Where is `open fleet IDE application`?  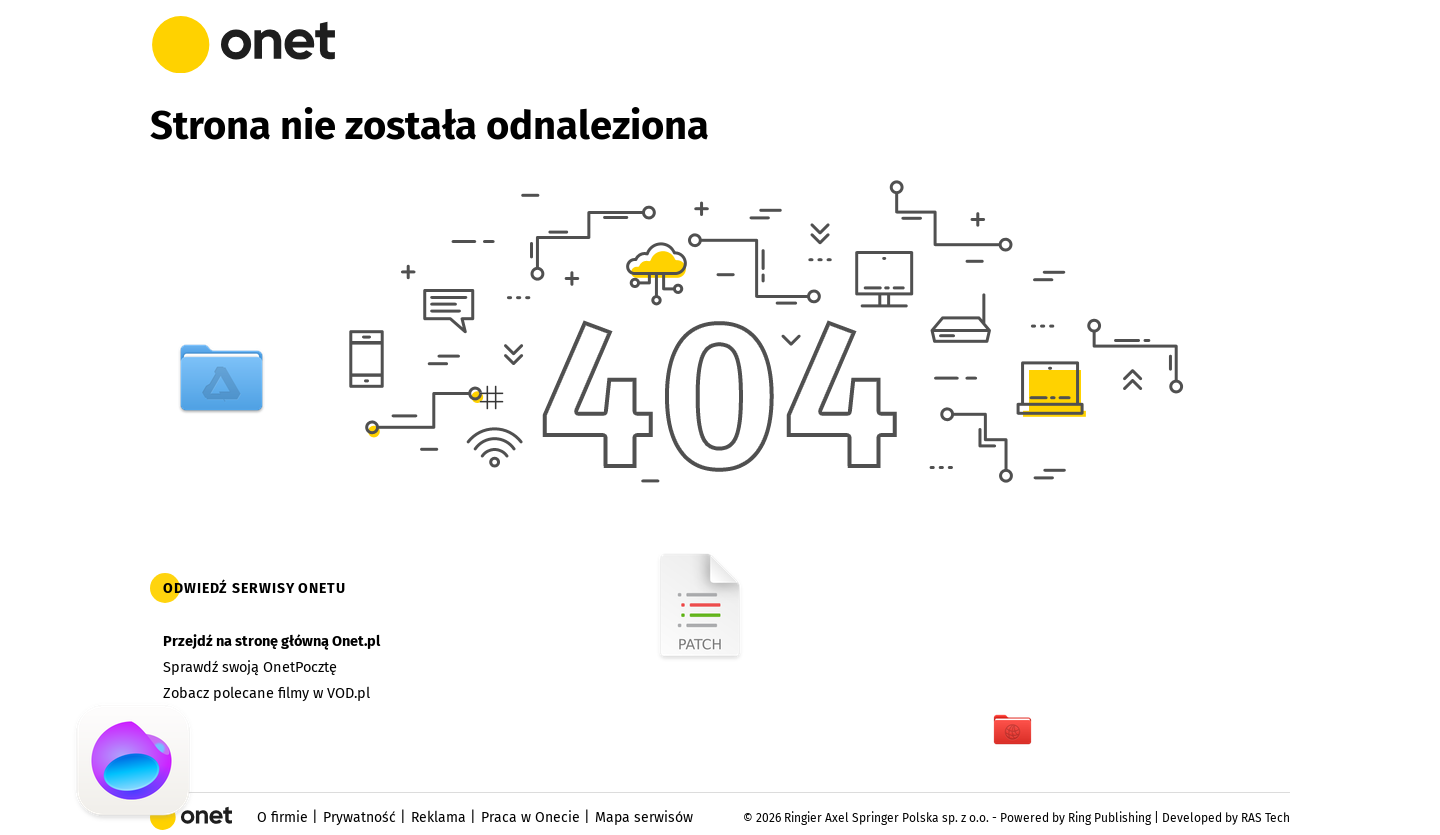 open fleet IDE application is located at coordinates (131, 760).